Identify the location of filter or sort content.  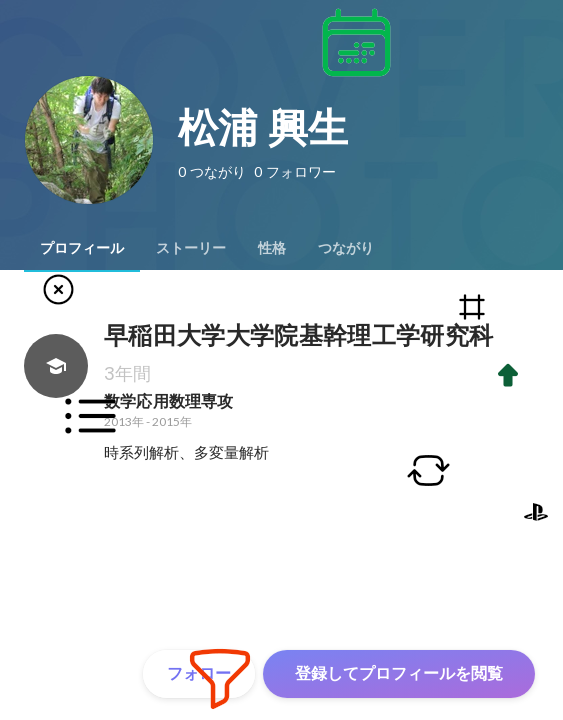
(220, 679).